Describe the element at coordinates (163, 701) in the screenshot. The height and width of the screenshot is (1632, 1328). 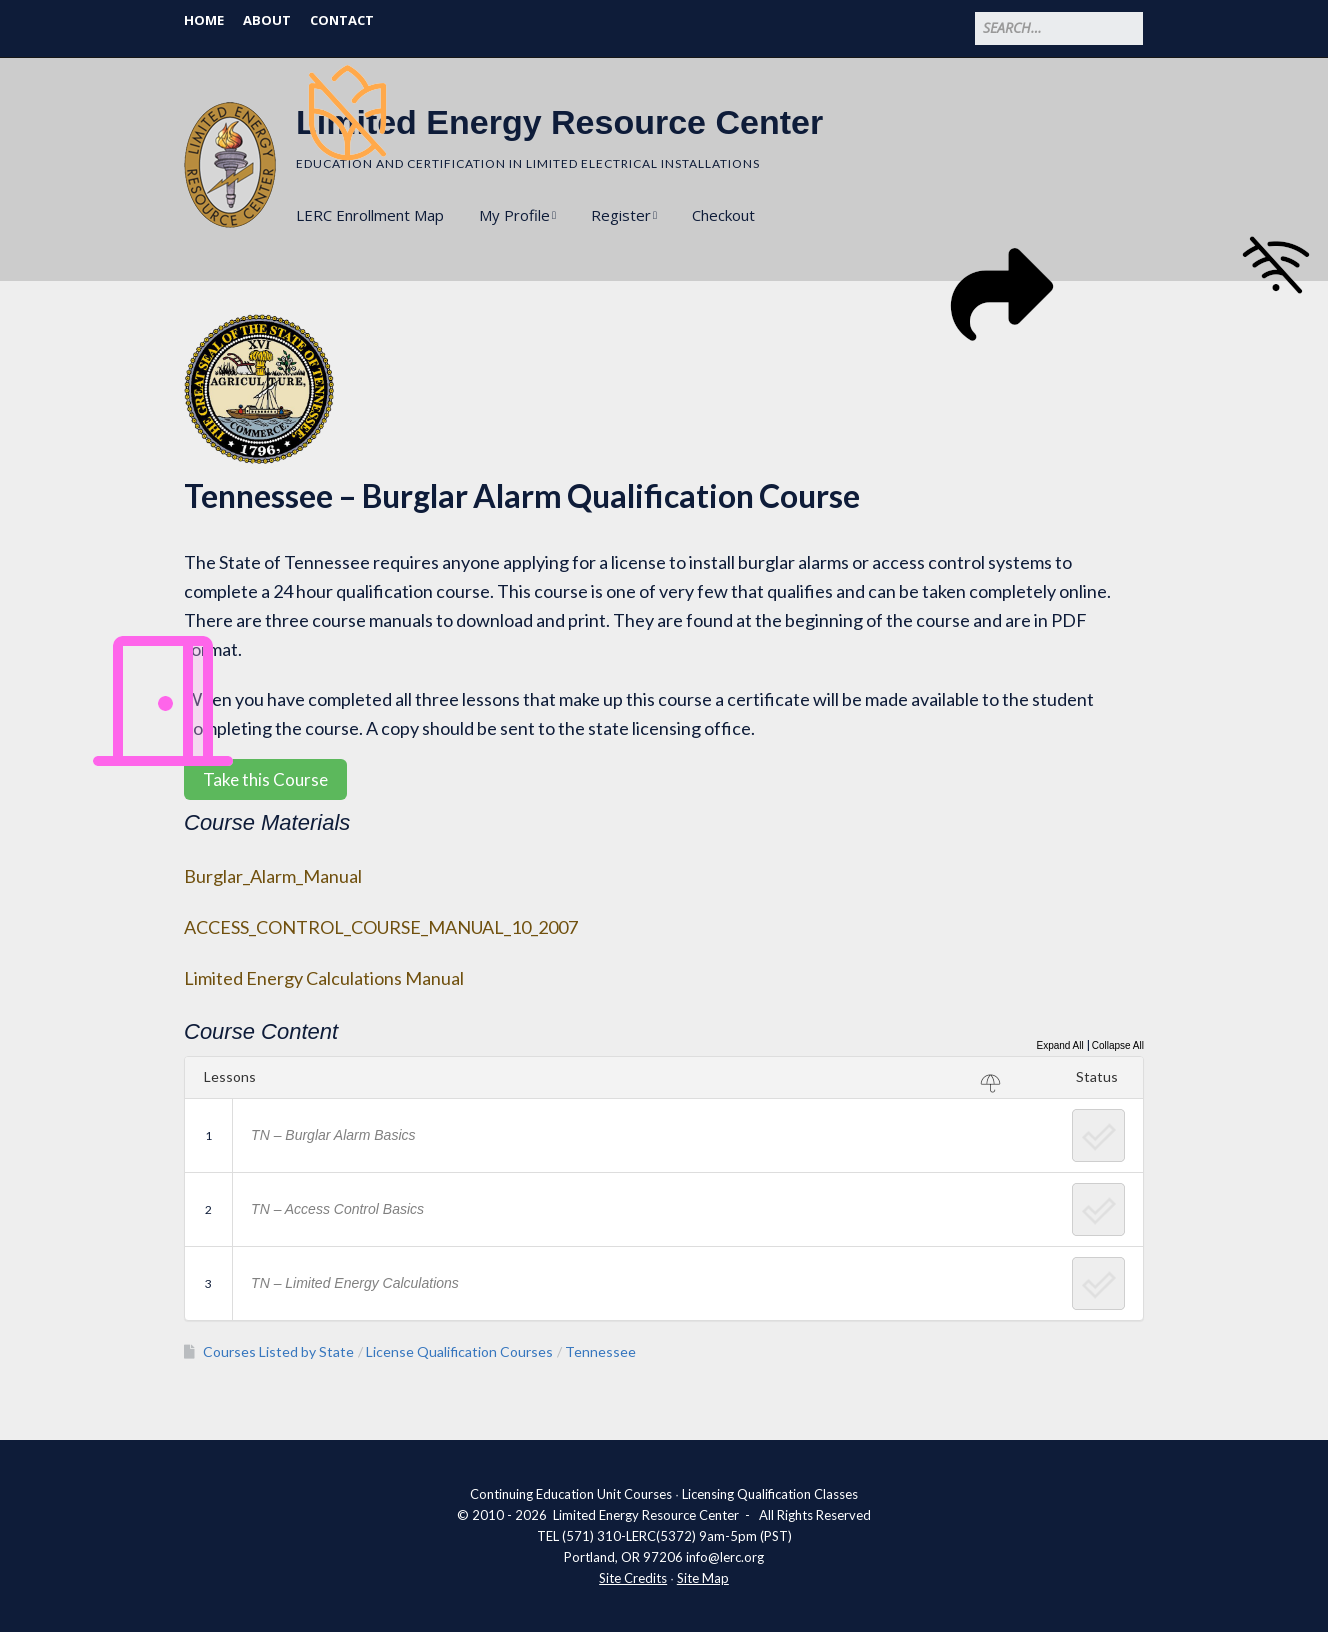
I see `log out or exit the current session` at that location.